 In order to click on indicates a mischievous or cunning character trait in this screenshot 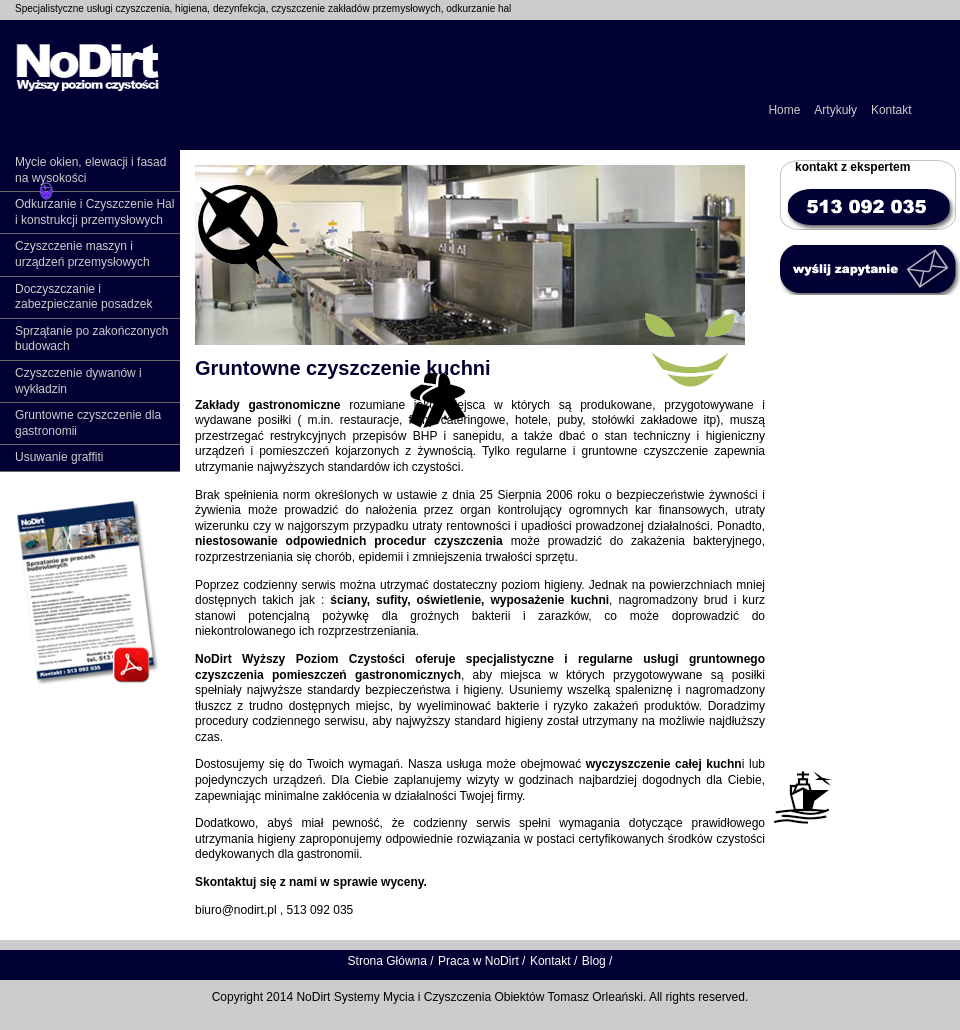, I will do `click(689, 347)`.